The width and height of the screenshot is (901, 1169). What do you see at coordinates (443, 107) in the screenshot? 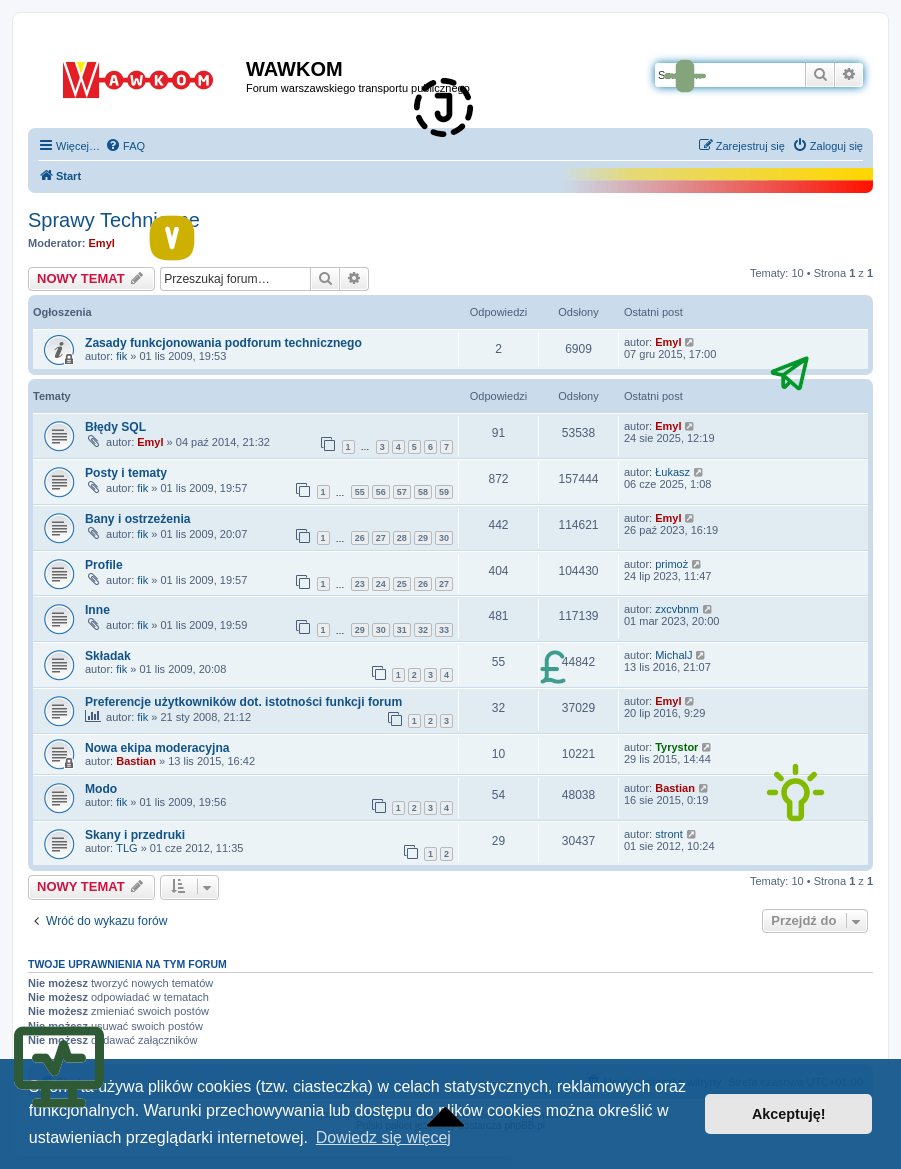
I see `indicates a pending or in-progress item labeled "J"` at bounding box center [443, 107].